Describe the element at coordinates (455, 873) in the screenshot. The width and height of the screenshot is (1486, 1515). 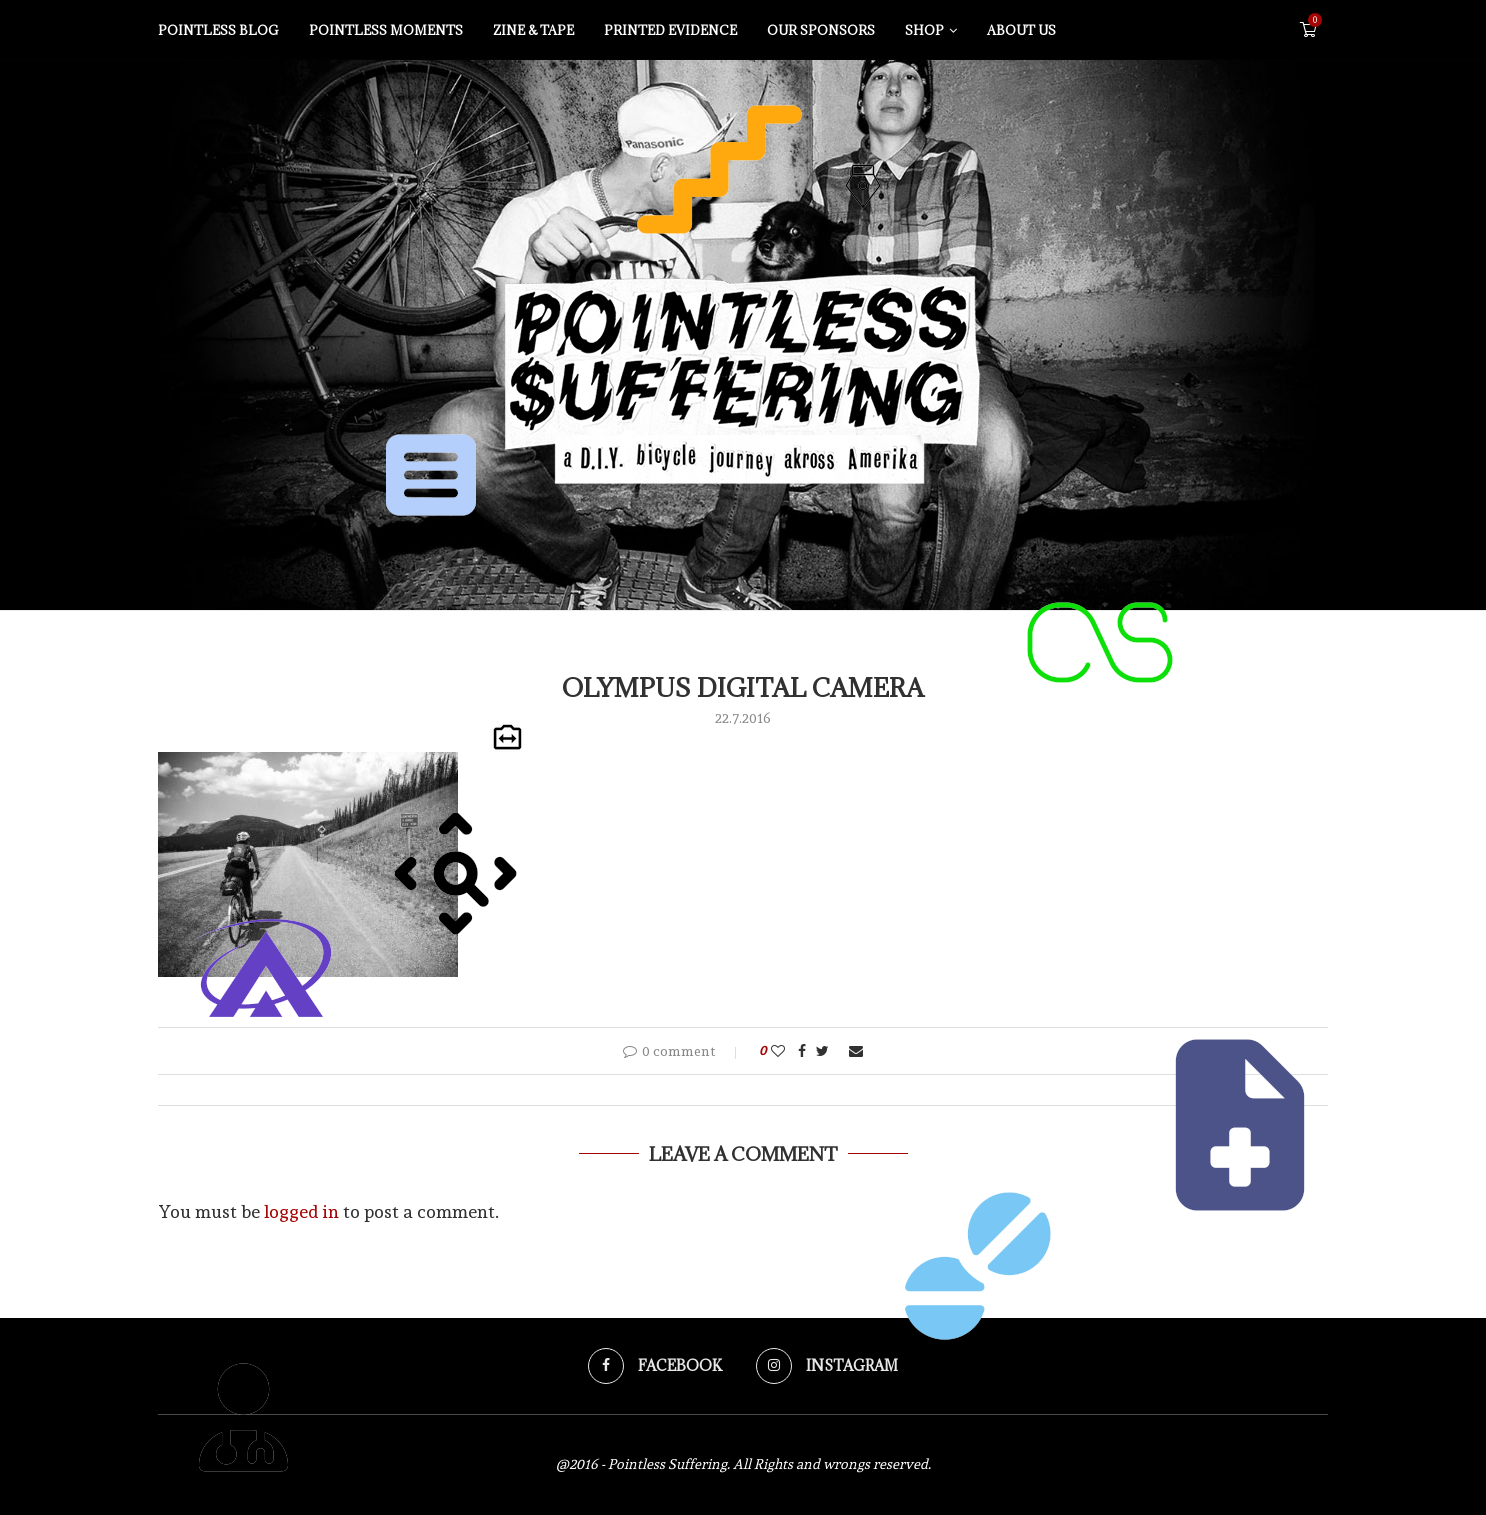
I see `pan and zoom controls for map or image viewer` at that location.